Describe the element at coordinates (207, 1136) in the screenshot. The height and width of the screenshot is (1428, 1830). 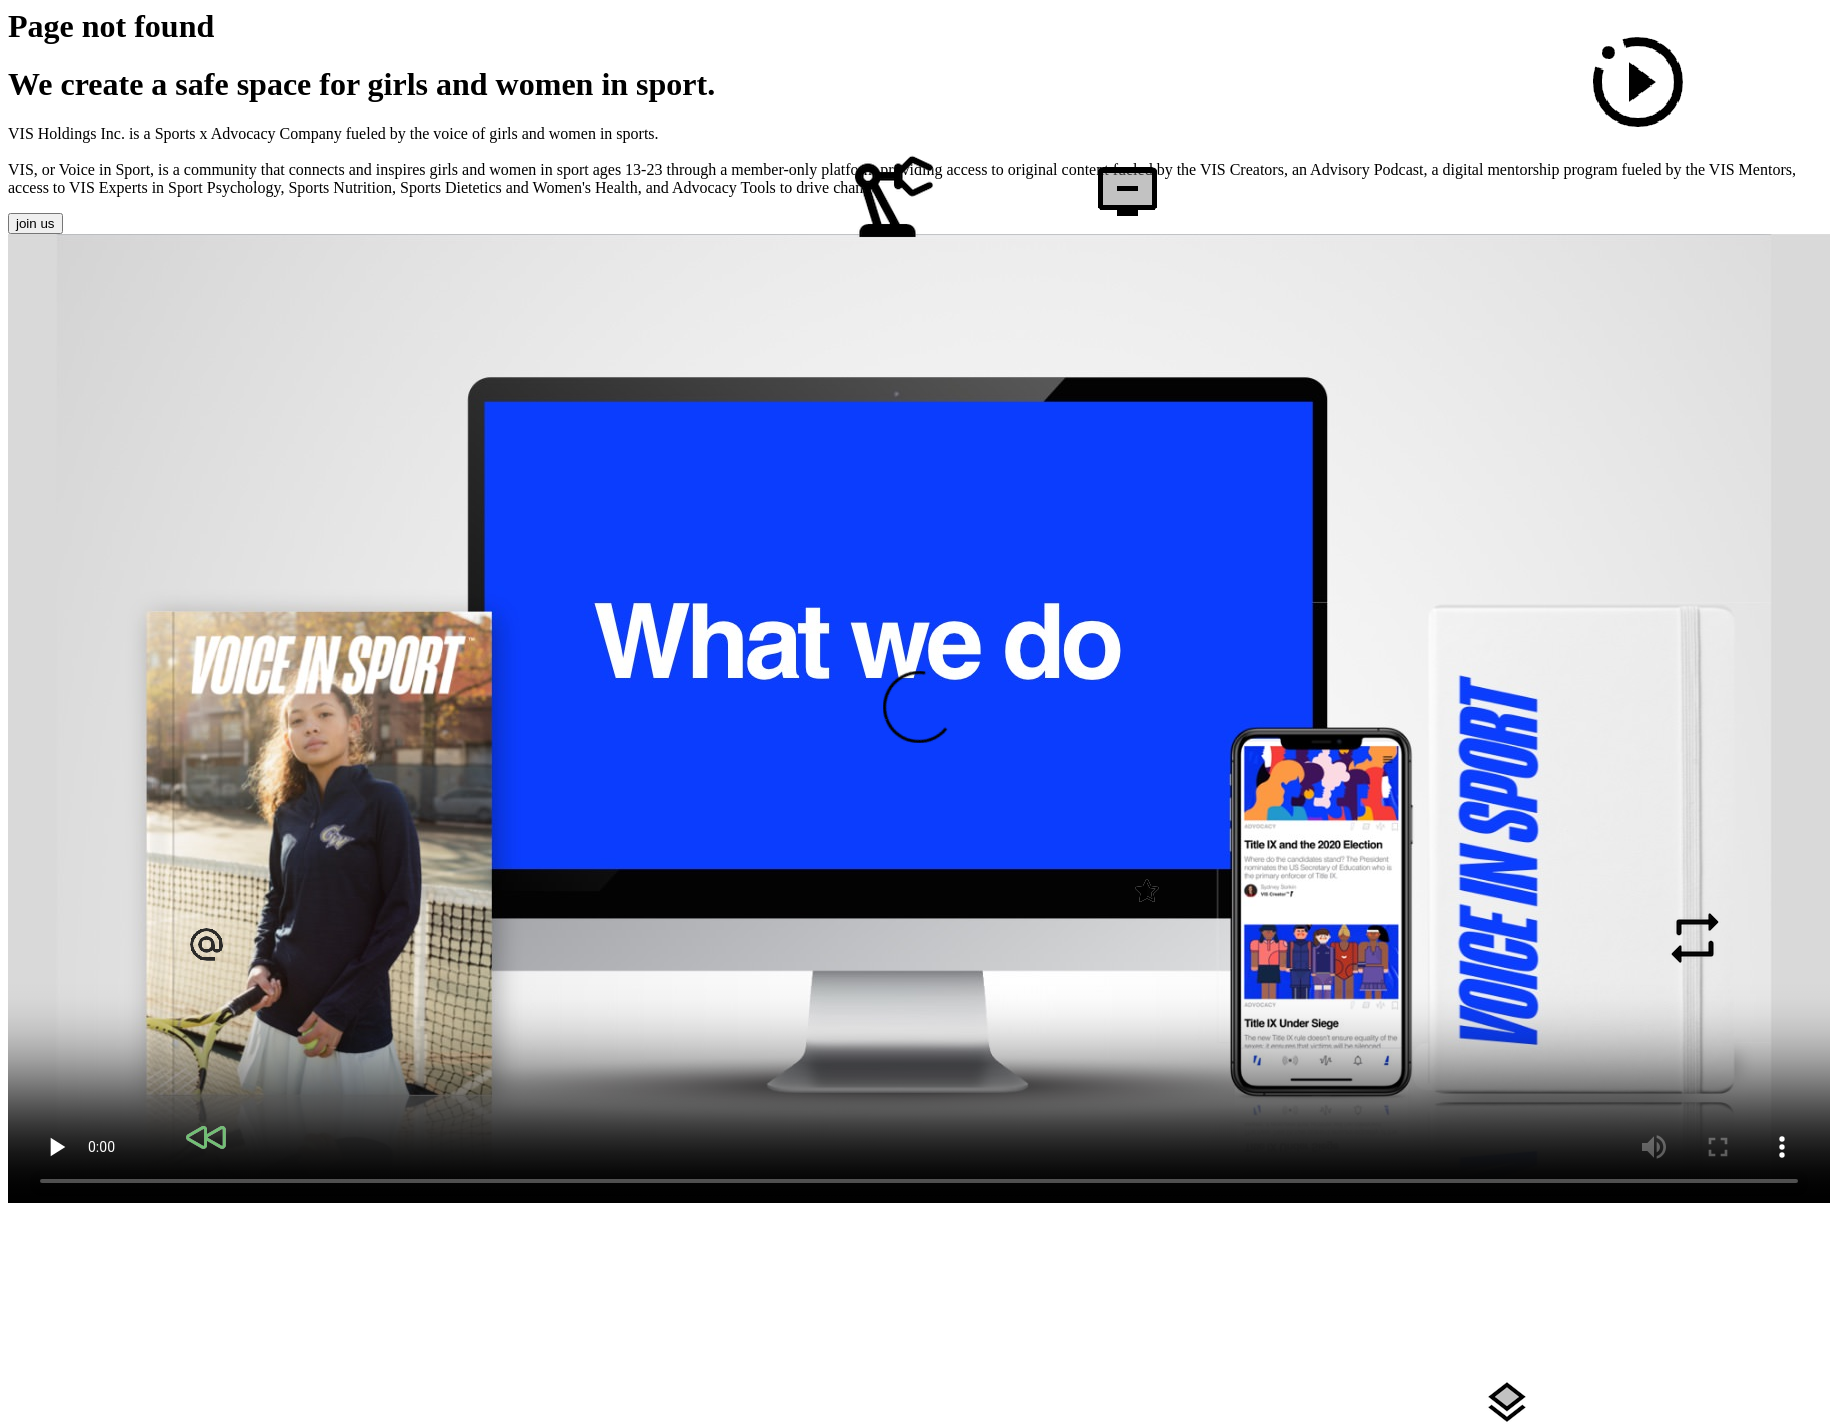
I see `rewind or skip to previous track` at that location.